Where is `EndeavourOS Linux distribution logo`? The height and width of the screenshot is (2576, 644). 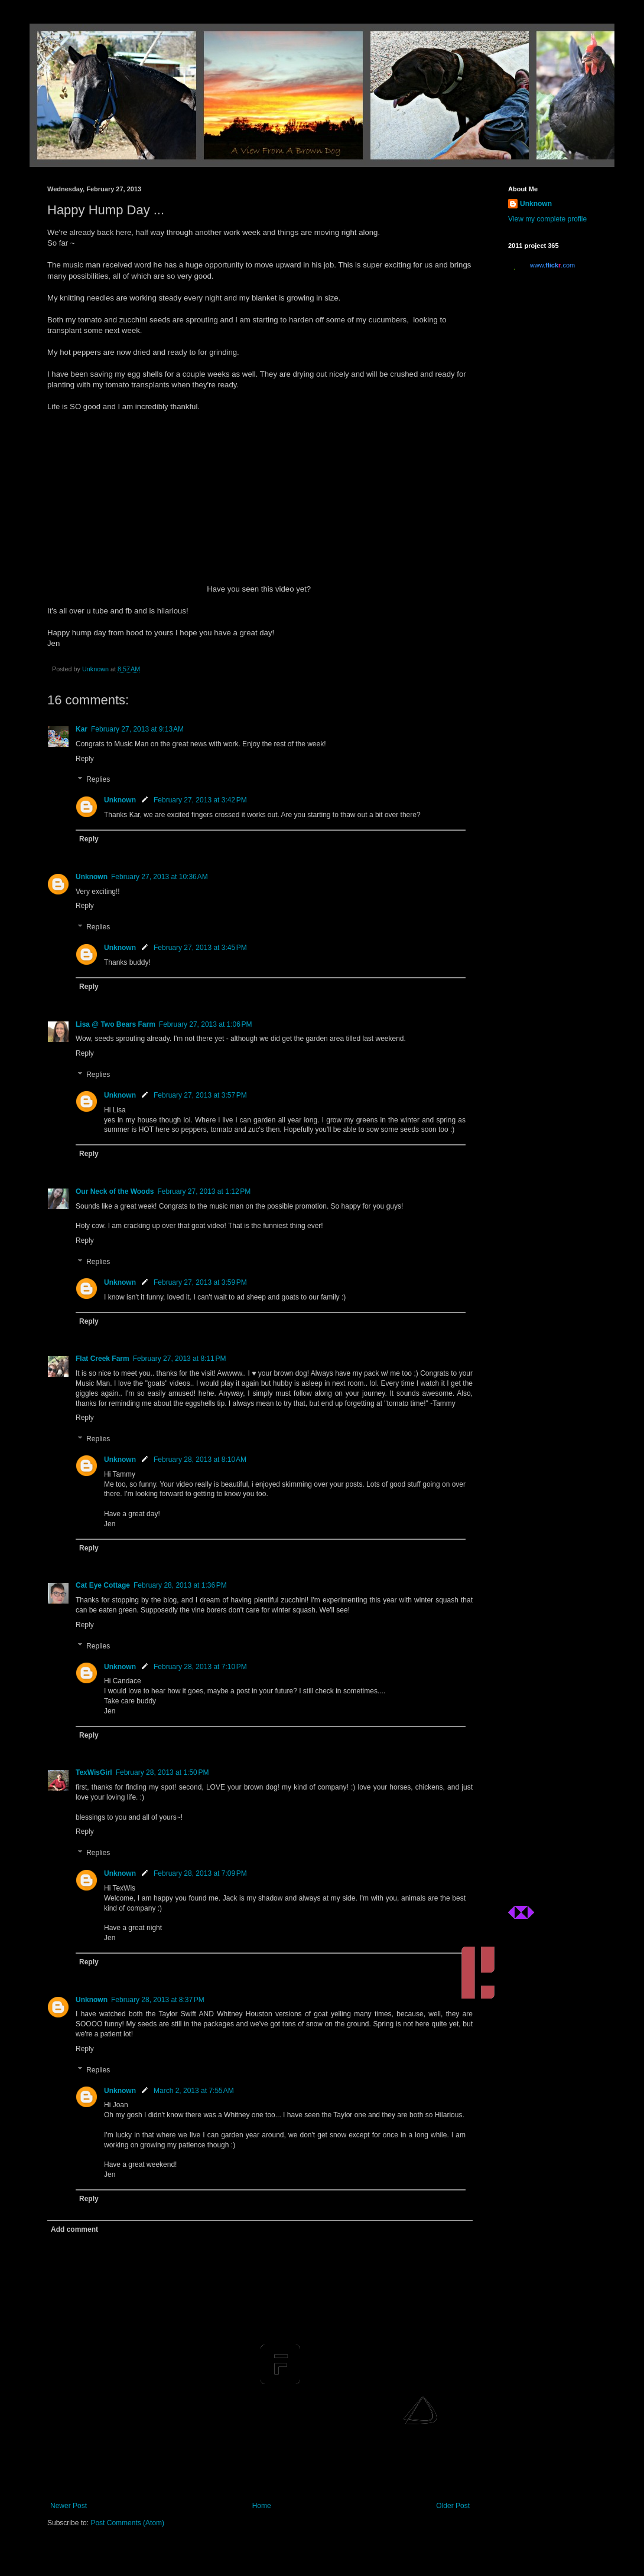
EndeavourOS Linux distribution logo is located at coordinates (420, 2410).